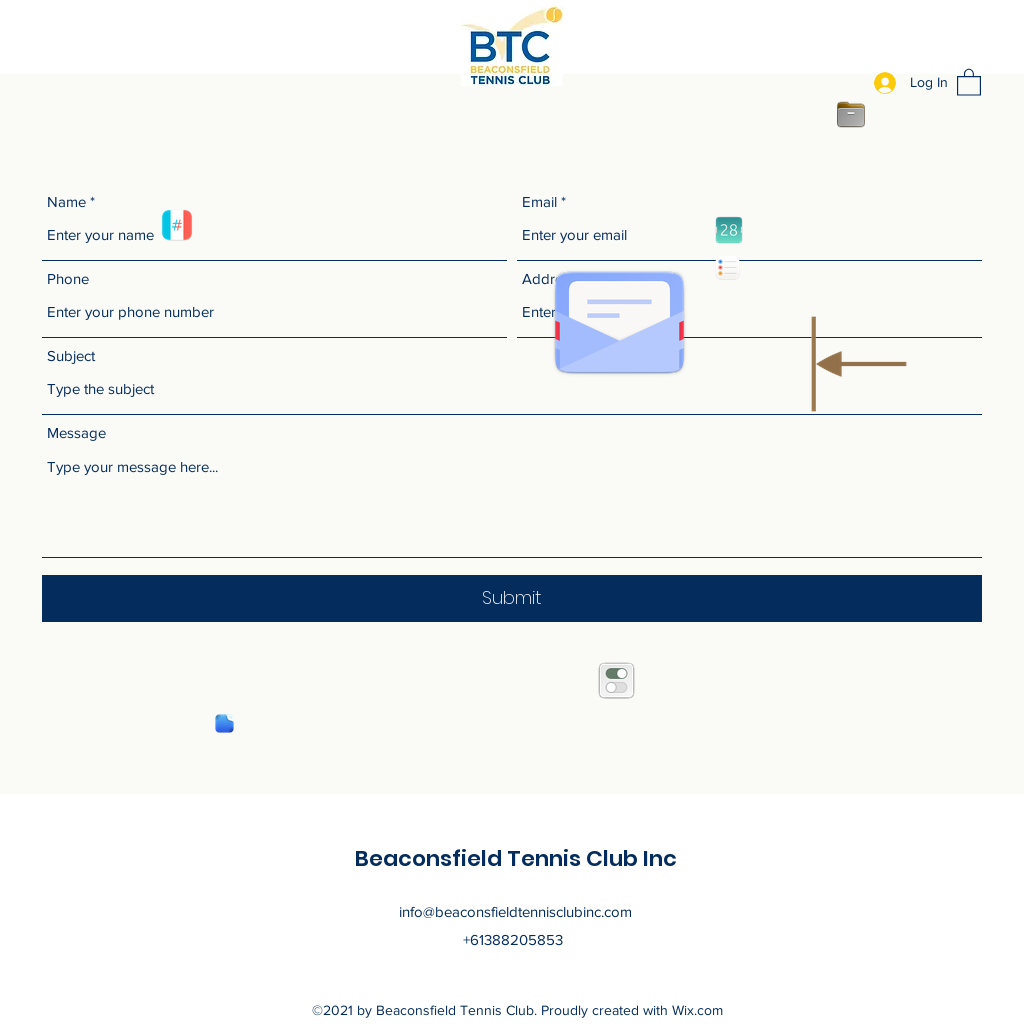 This screenshot has width=1024, height=1024. What do you see at coordinates (859, 364) in the screenshot?
I see `go to the first item in a list or sequence` at bounding box center [859, 364].